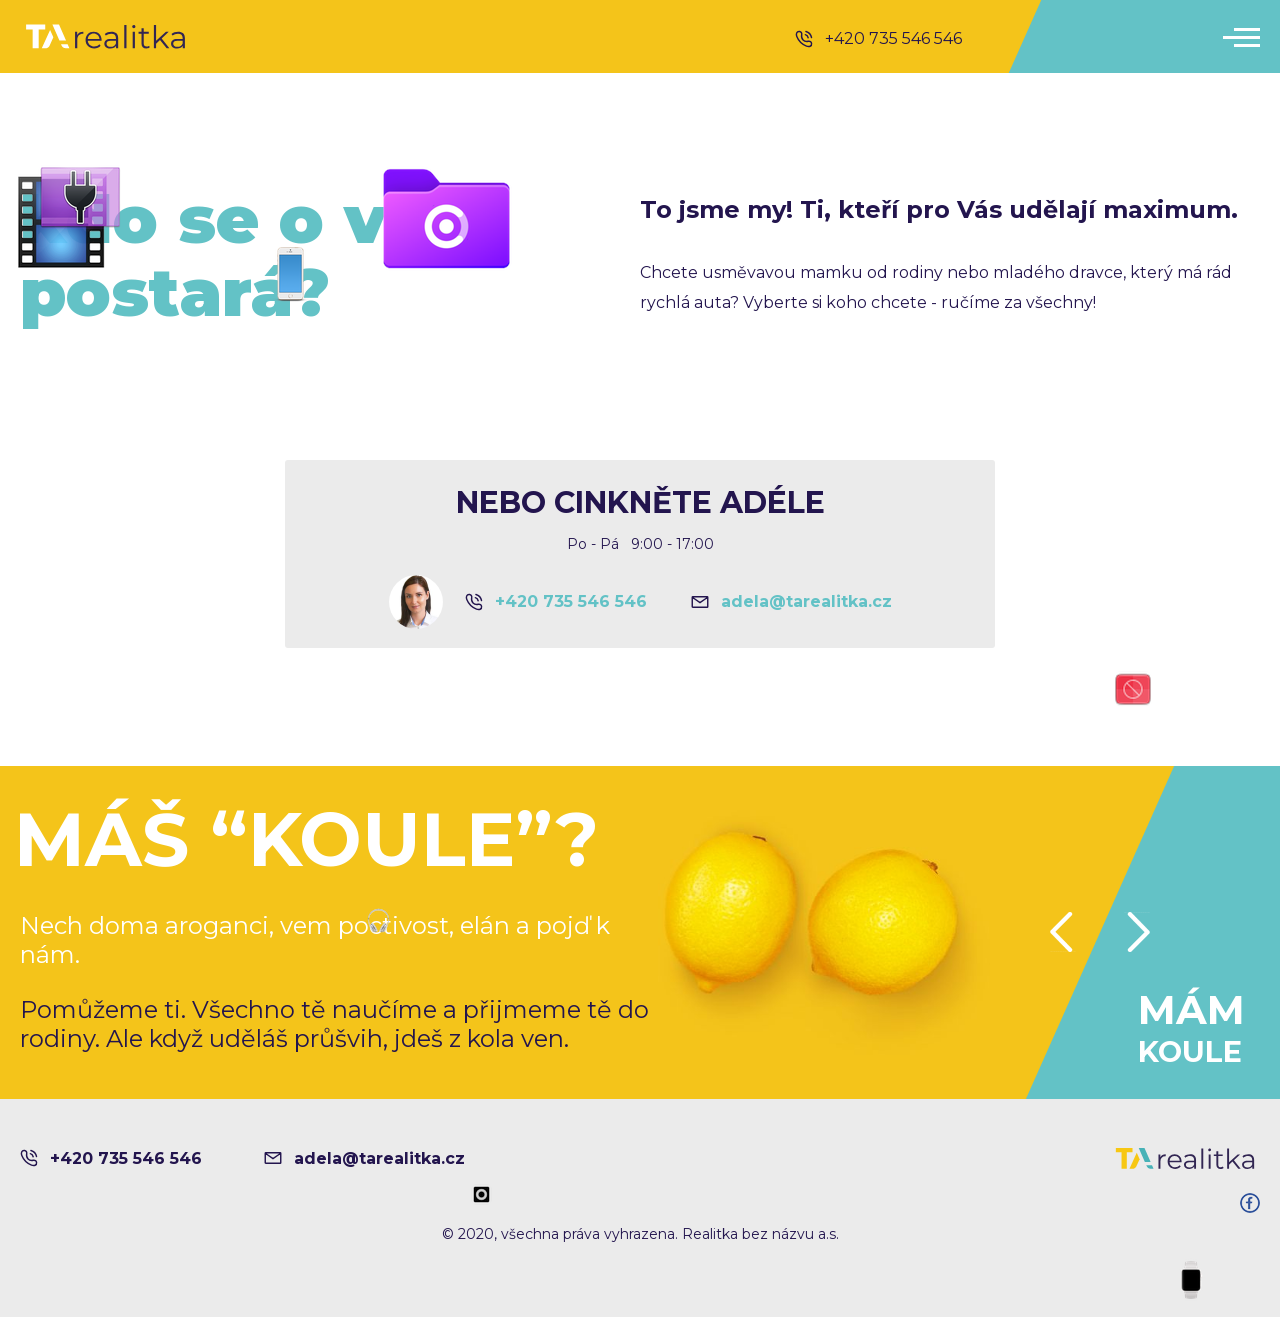  I want to click on connected iPhone SE device, so click(290, 274).